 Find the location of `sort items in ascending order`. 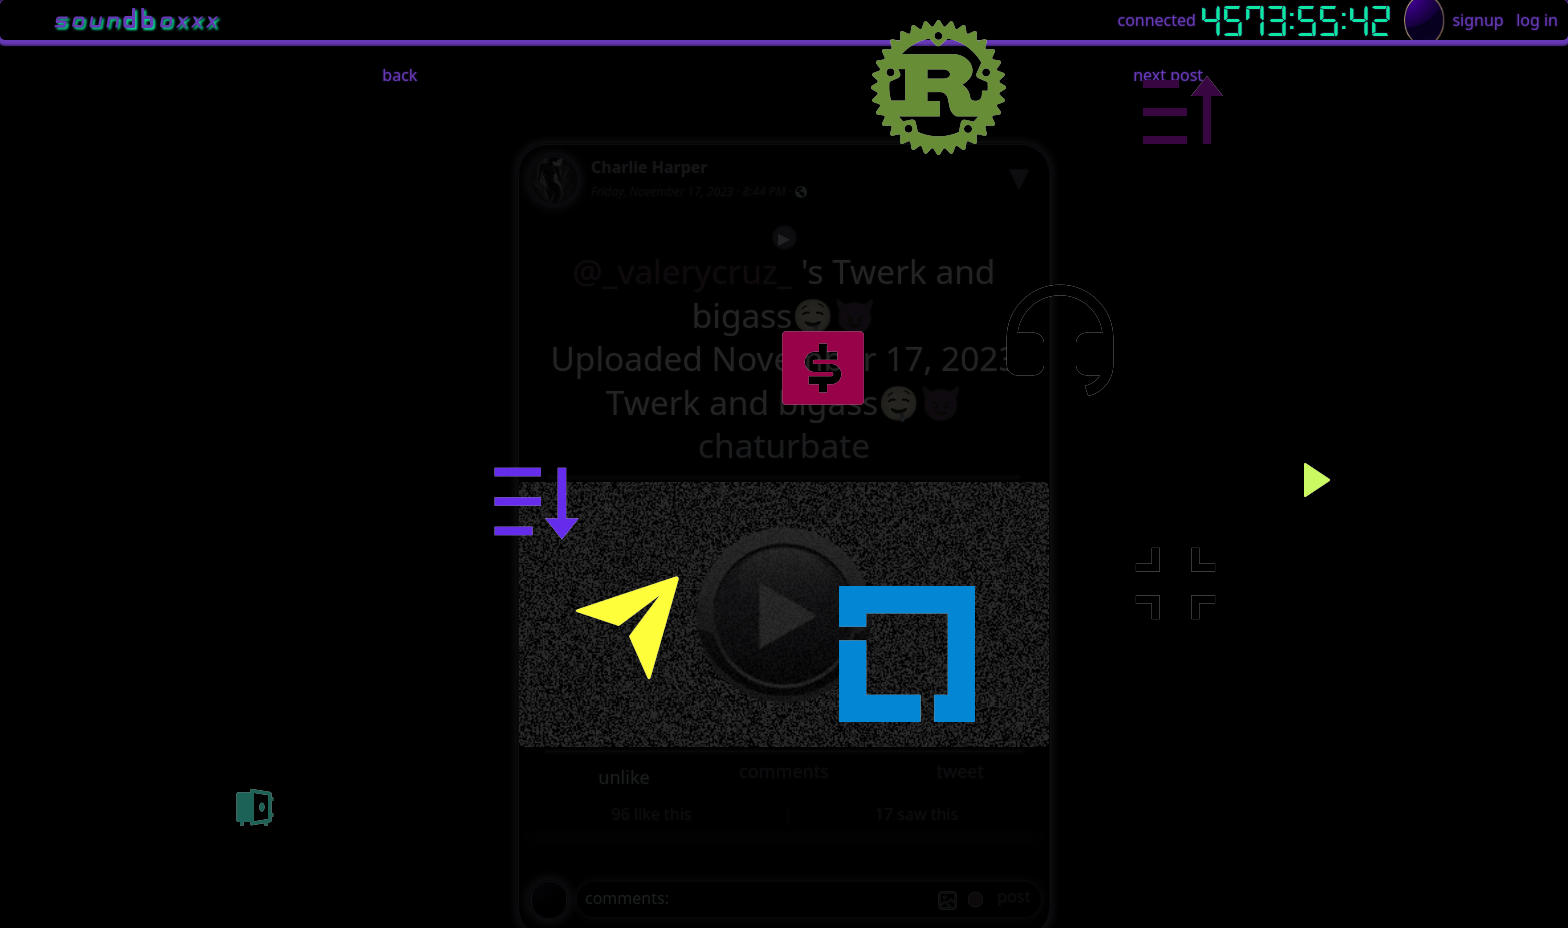

sort items in ascending order is located at coordinates (1179, 112).